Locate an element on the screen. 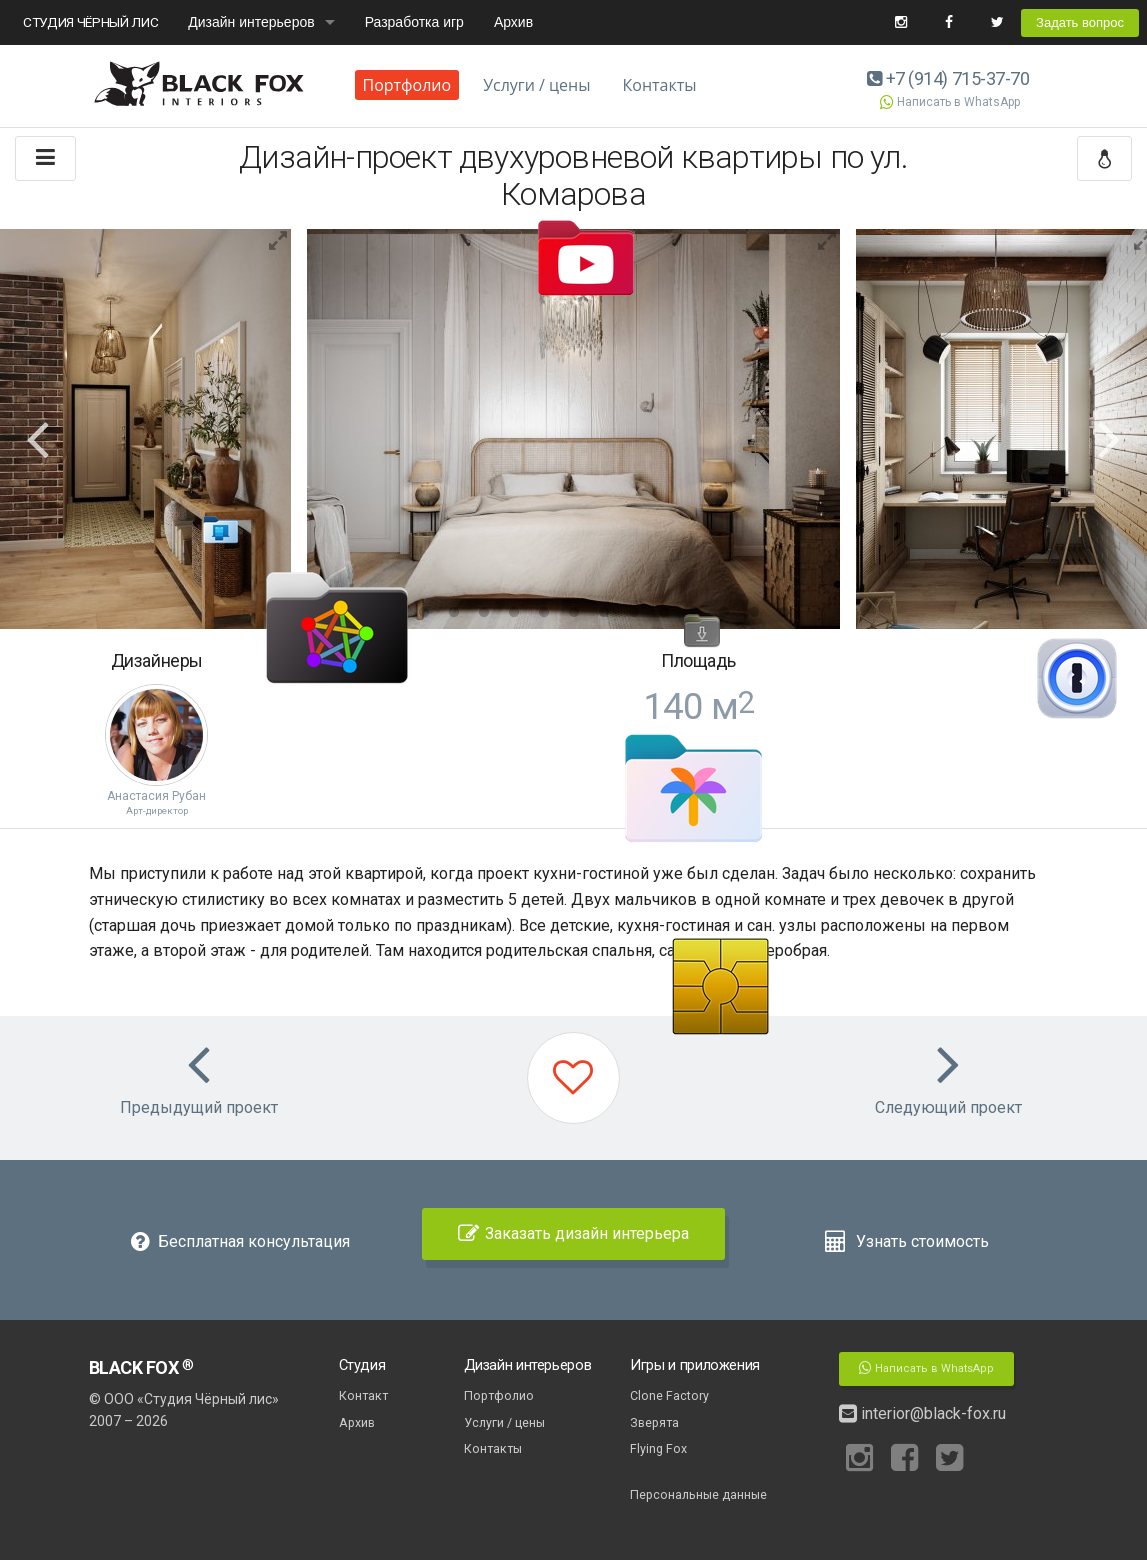  open 1Password to access saved passwords is located at coordinates (1077, 678).